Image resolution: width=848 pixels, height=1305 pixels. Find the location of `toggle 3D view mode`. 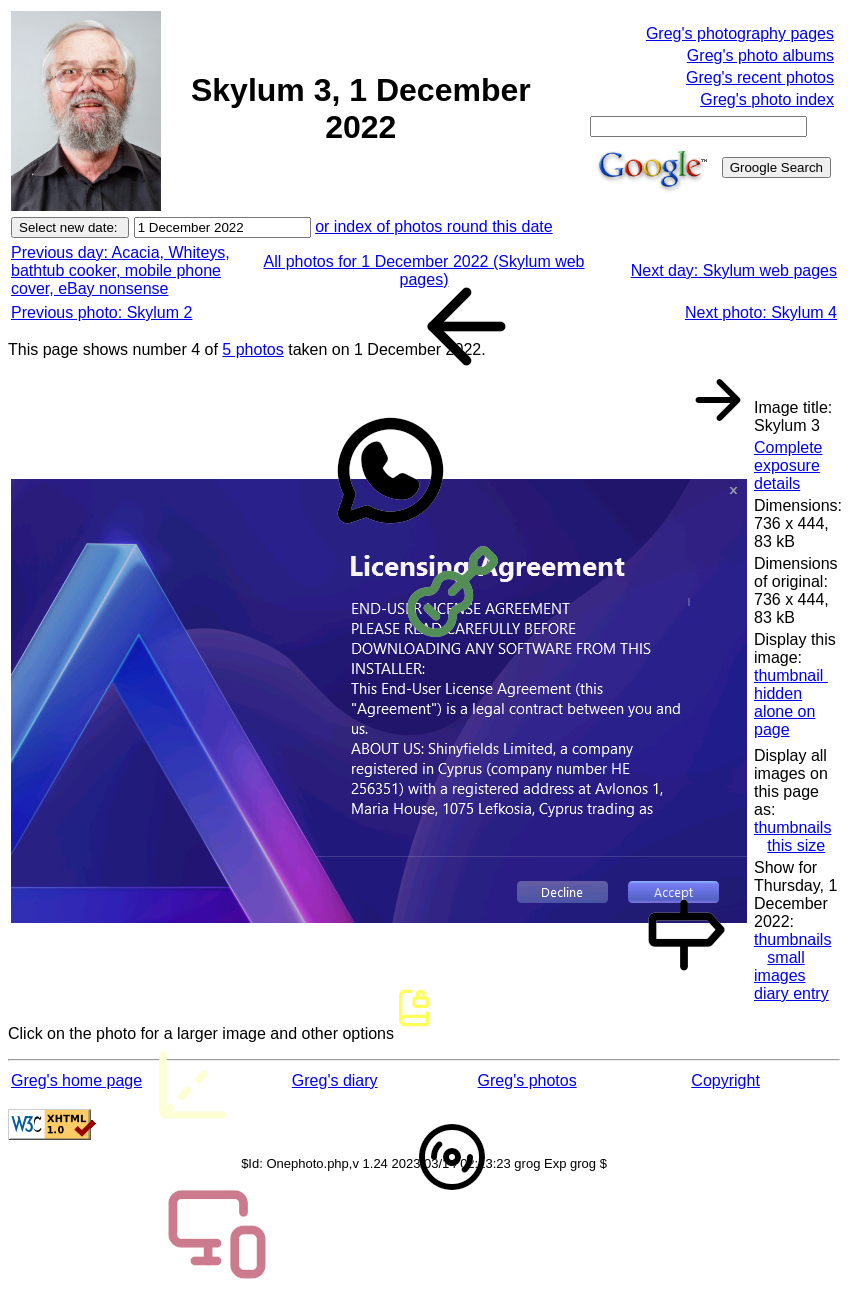

toggle 3D view mode is located at coordinates (193, 1085).